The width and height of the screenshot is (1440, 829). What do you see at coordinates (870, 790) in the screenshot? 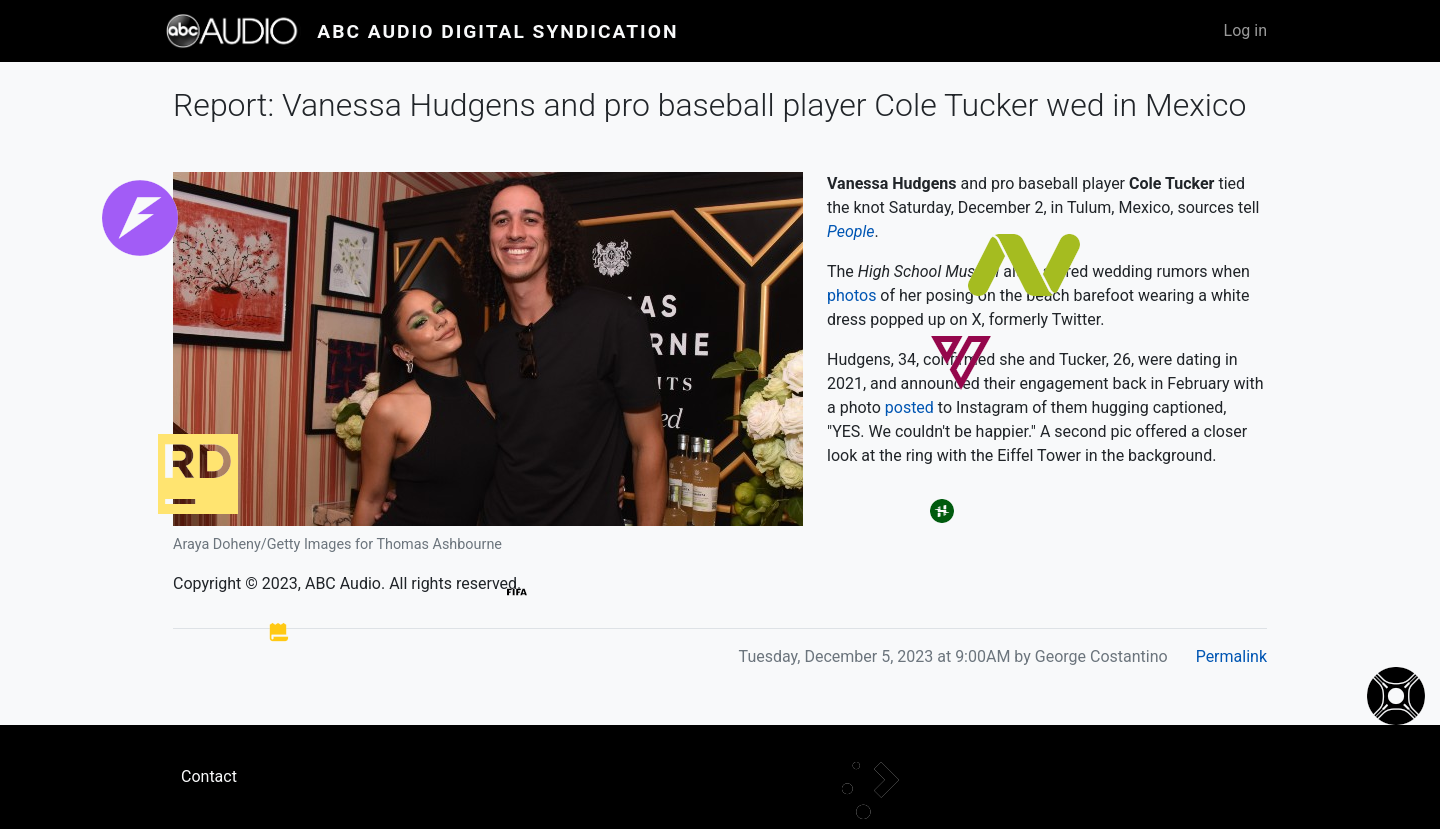
I see `KDE Plasma desktop environment logo` at bounding box center [870, 790].